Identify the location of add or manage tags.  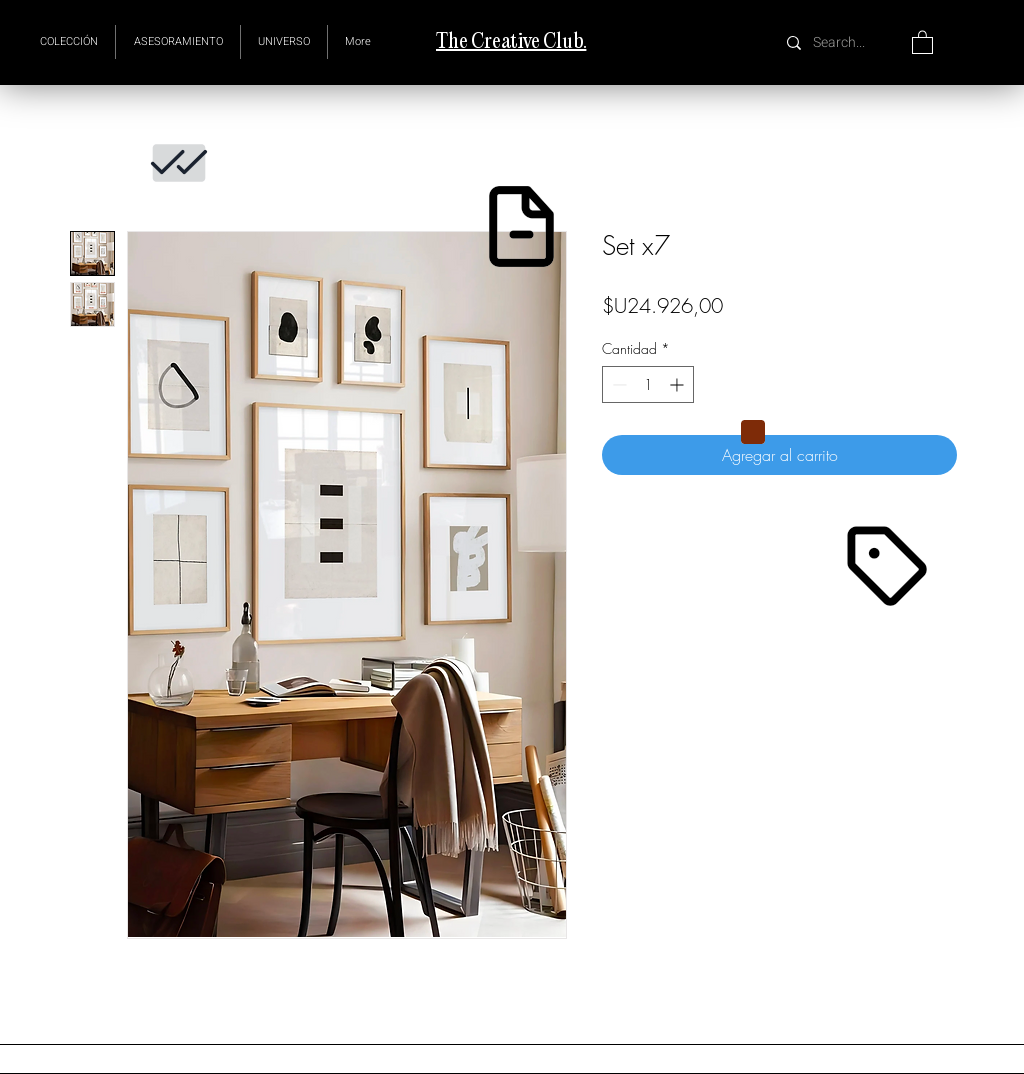
(885, 564).